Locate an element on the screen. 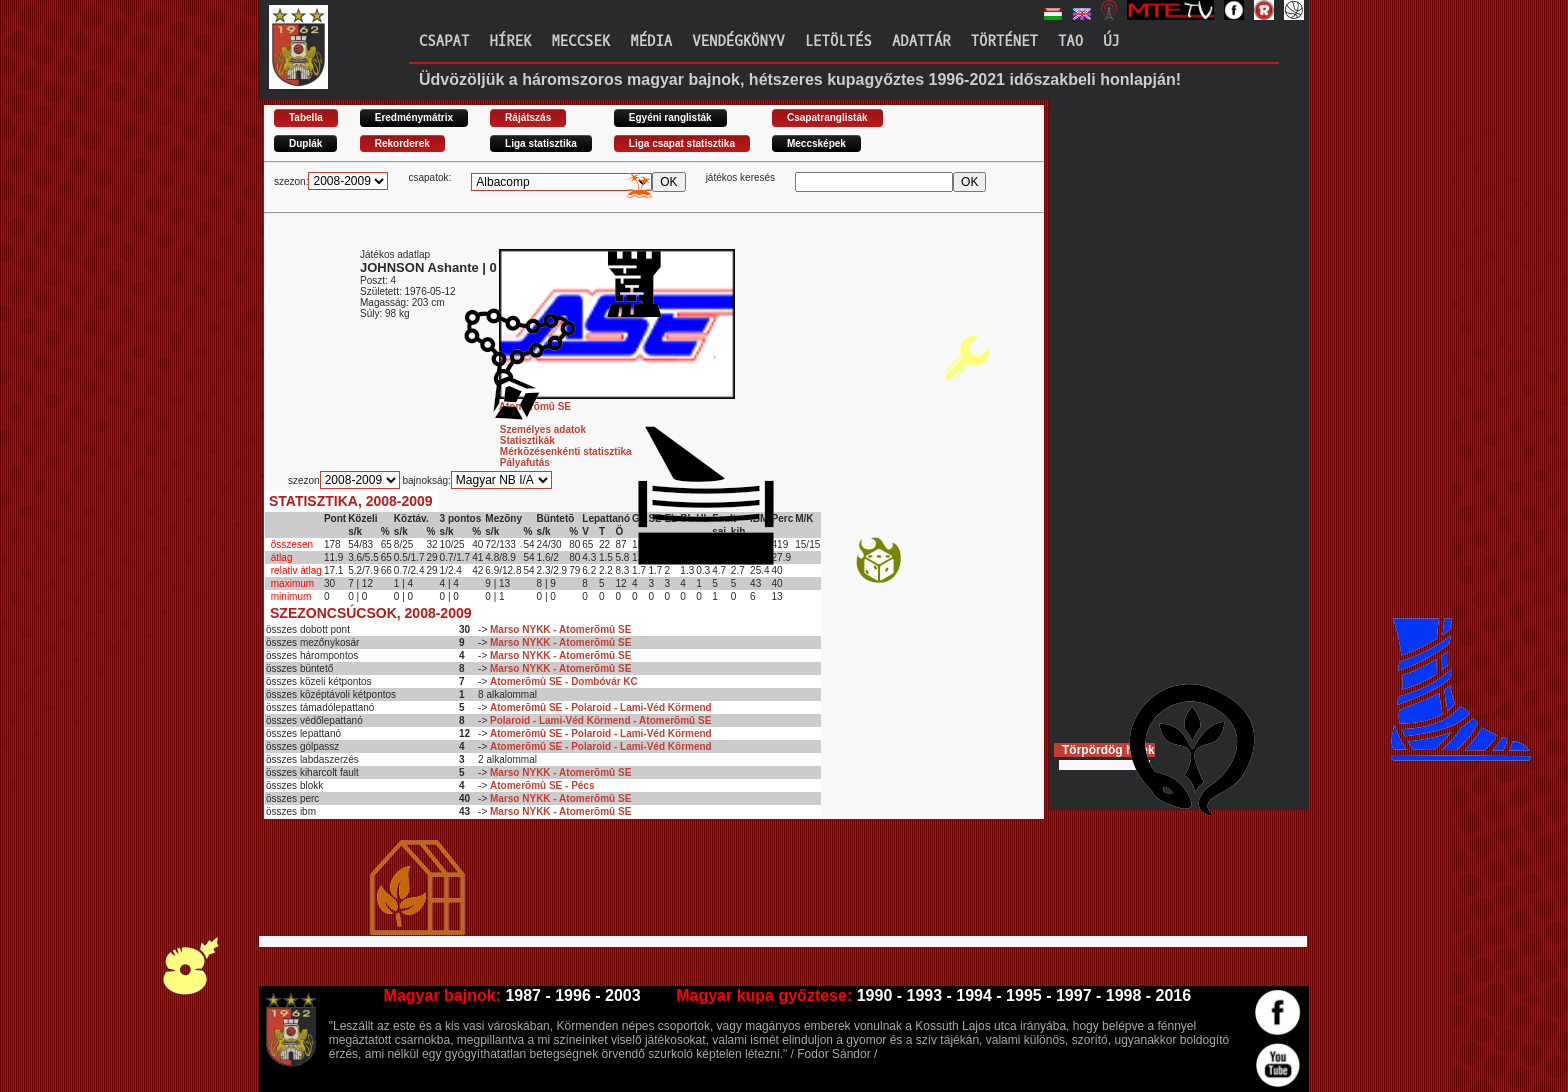 The image size is (1568, 1092). browse sandals or summer footwear is located at coordinates (1460, 690).